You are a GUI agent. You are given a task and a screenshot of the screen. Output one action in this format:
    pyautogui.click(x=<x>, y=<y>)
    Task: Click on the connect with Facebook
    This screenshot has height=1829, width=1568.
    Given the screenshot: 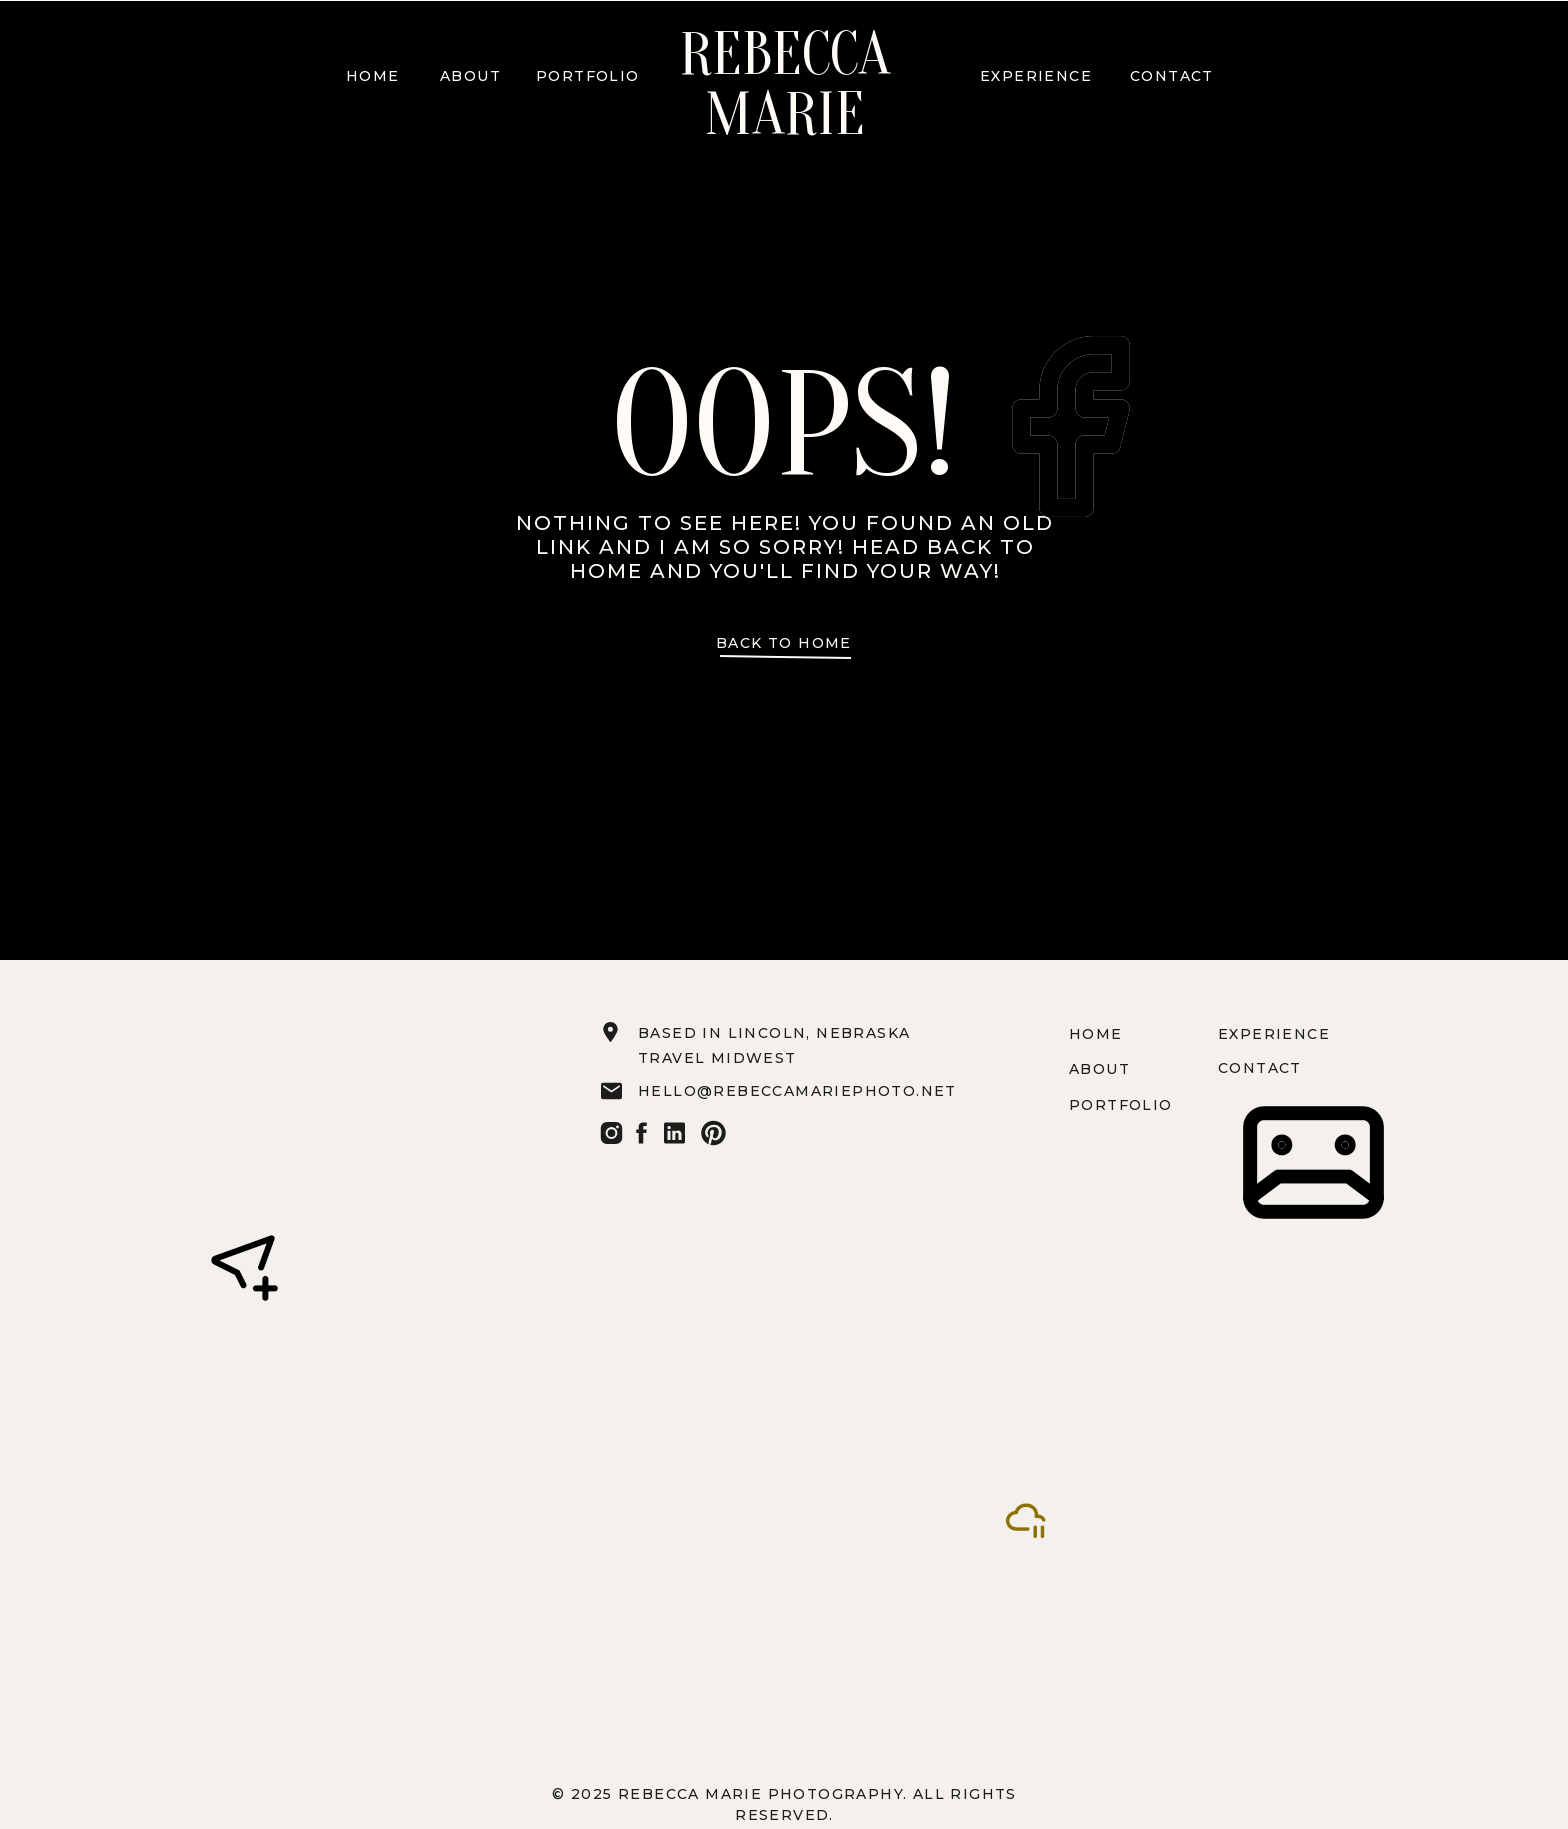 What is the action you would take?
    pyautogui.click(x=1066, y=426)
    